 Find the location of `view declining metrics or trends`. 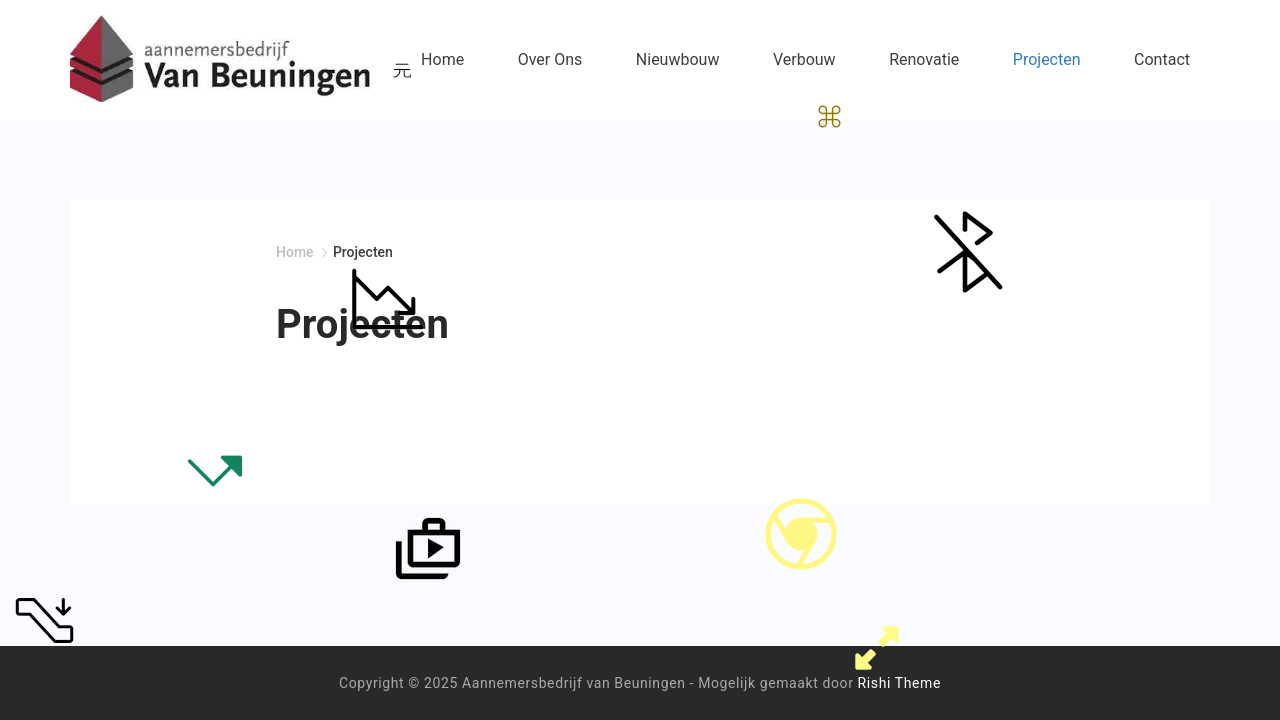

view declining metrics or trends is located at coordinates (388, 299).